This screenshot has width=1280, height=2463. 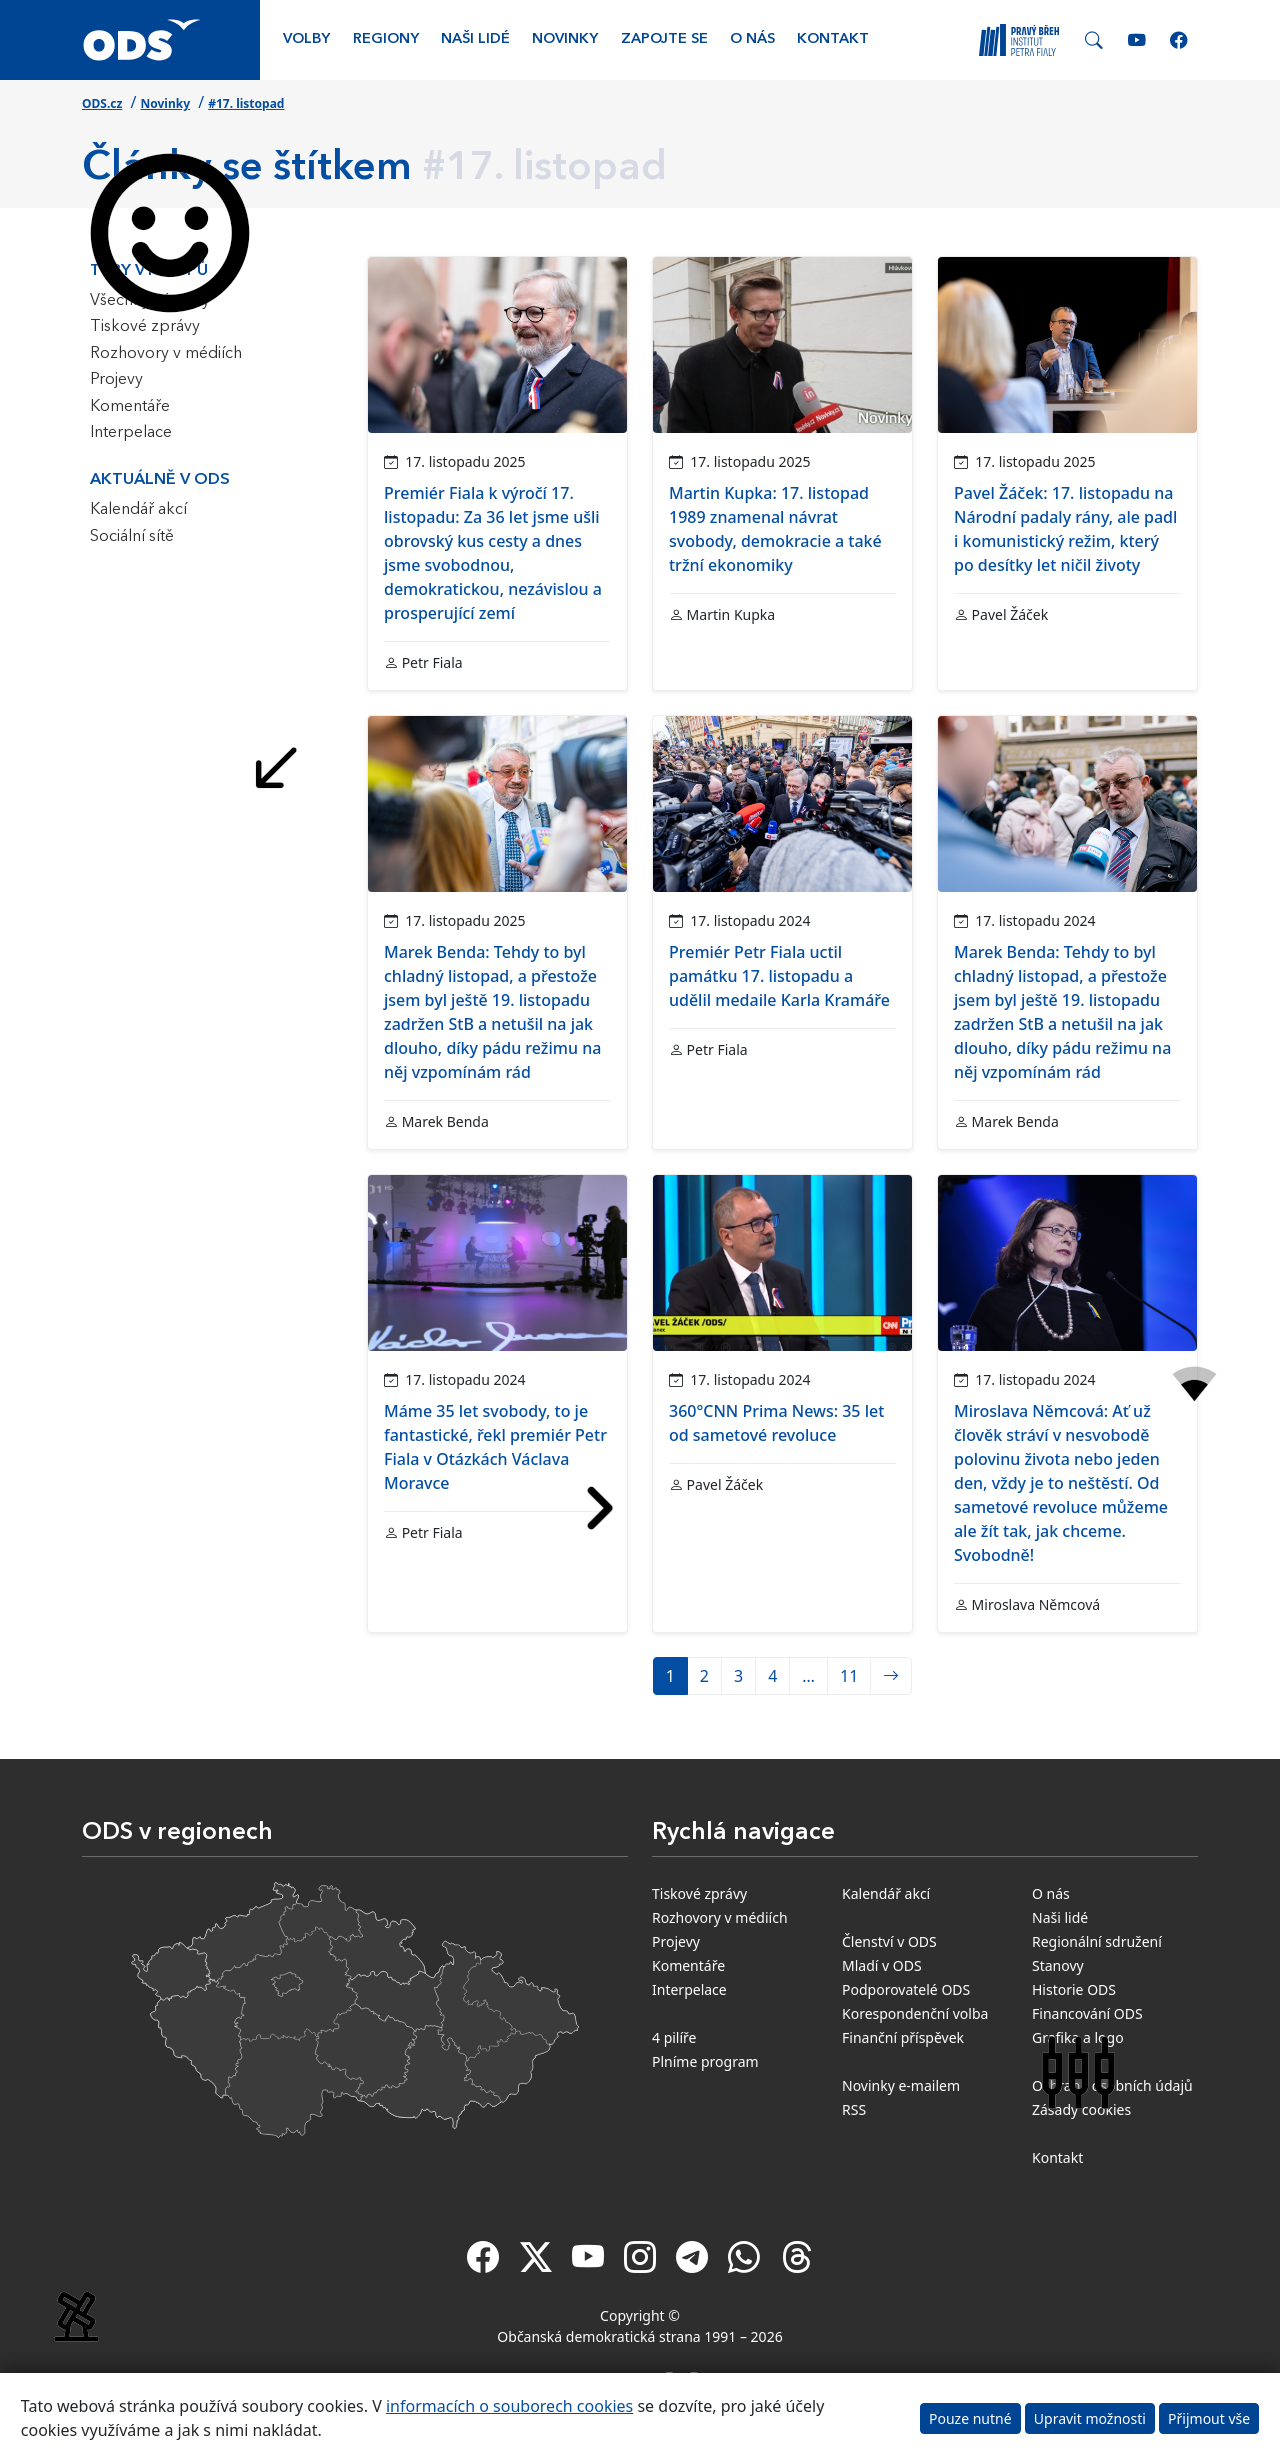 What do you see at coordinates (76, 2317) in the screenshot?
I see `access wind energy or renewable power settings` at bounding box center [76, 2317].